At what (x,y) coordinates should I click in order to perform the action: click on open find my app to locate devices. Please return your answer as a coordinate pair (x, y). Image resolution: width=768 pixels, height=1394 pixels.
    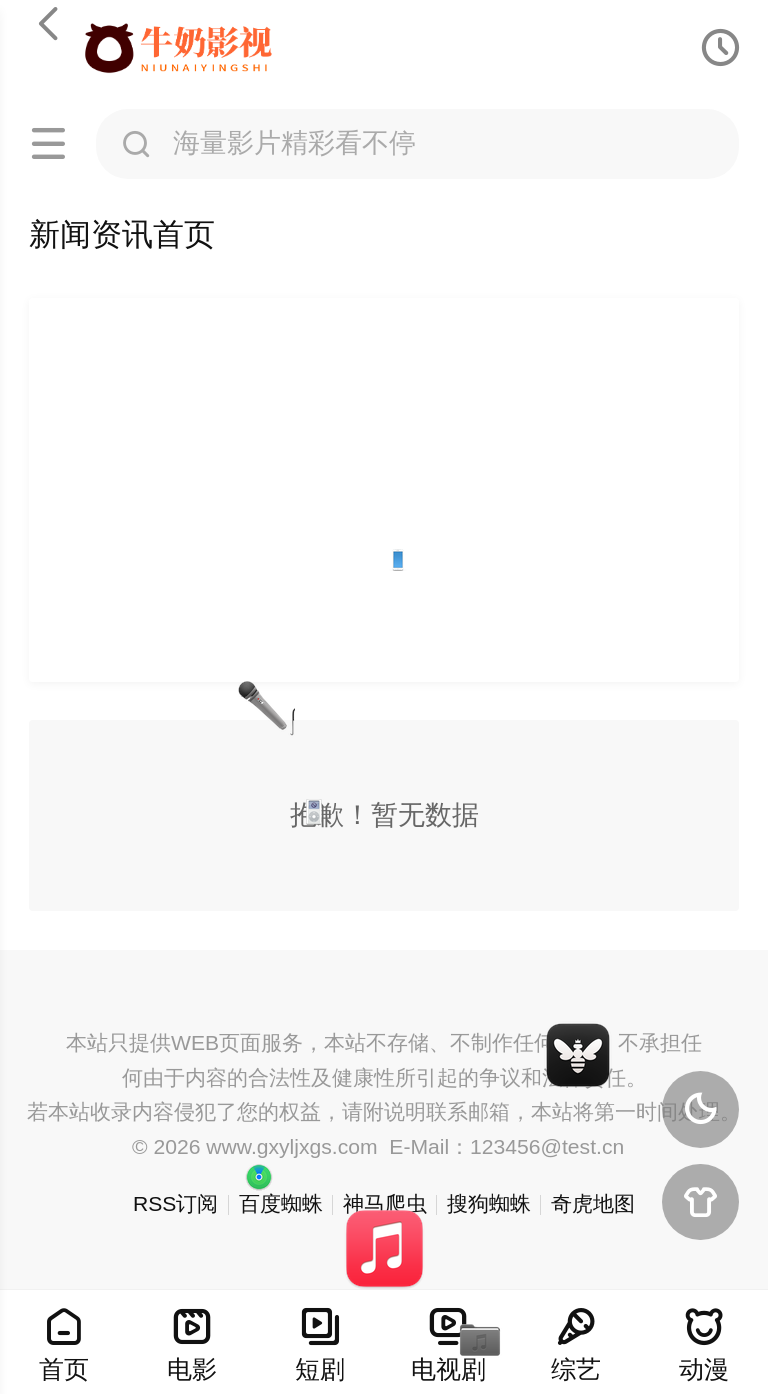
    Looking at the image, I should click on (259, 1177).